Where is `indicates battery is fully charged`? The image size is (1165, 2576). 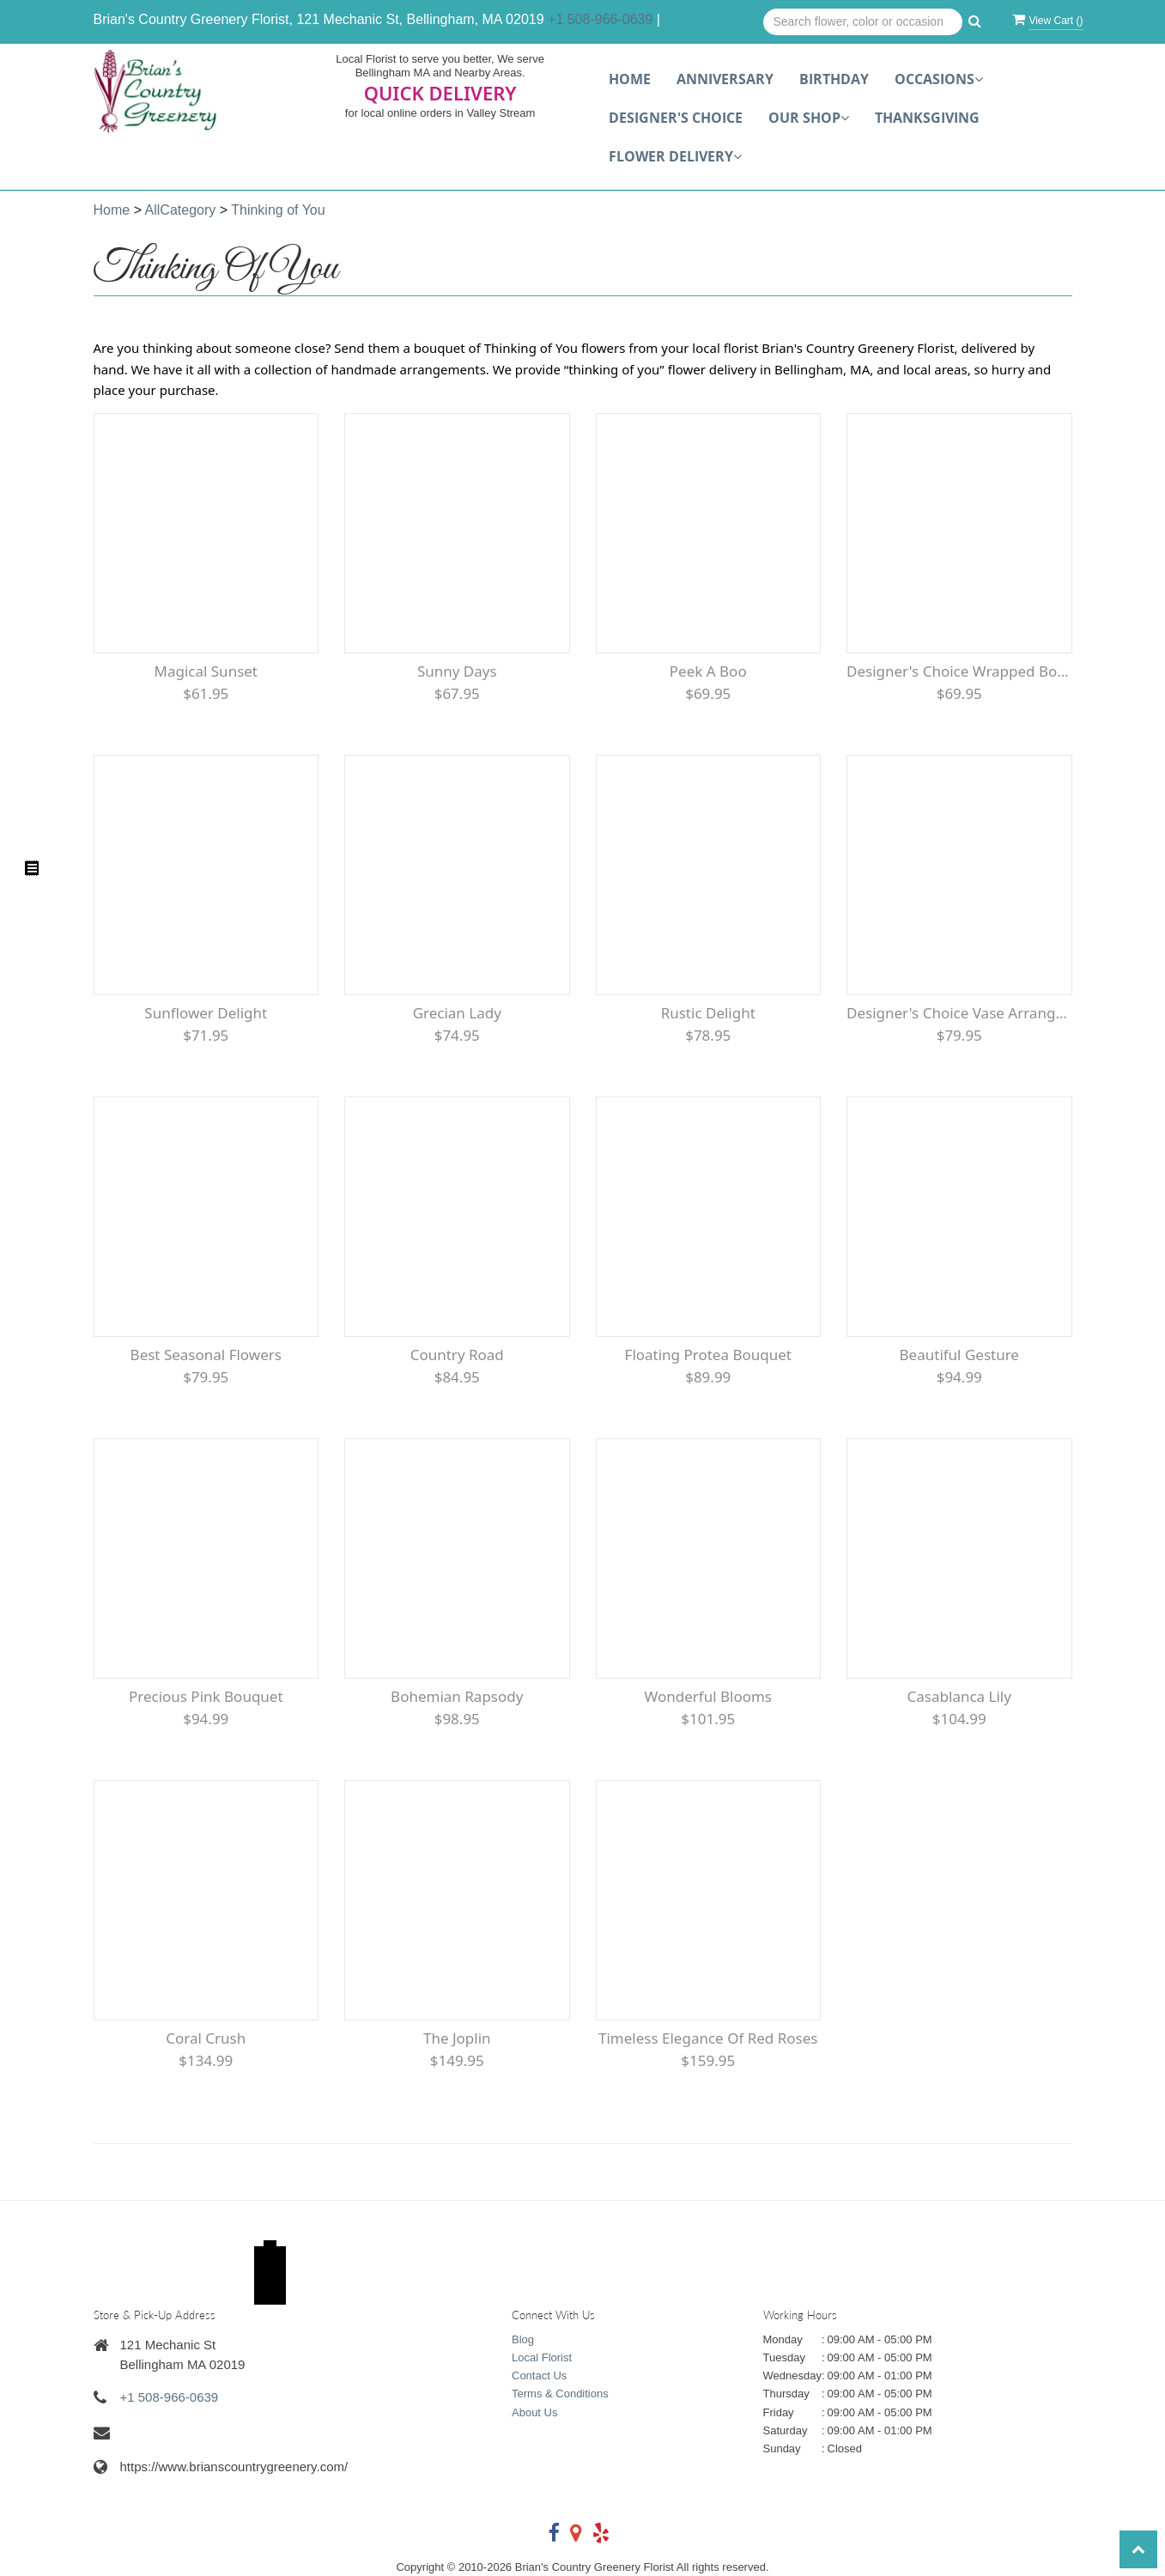
indicates battery is fully charged is located at coordinates (270, 2272).